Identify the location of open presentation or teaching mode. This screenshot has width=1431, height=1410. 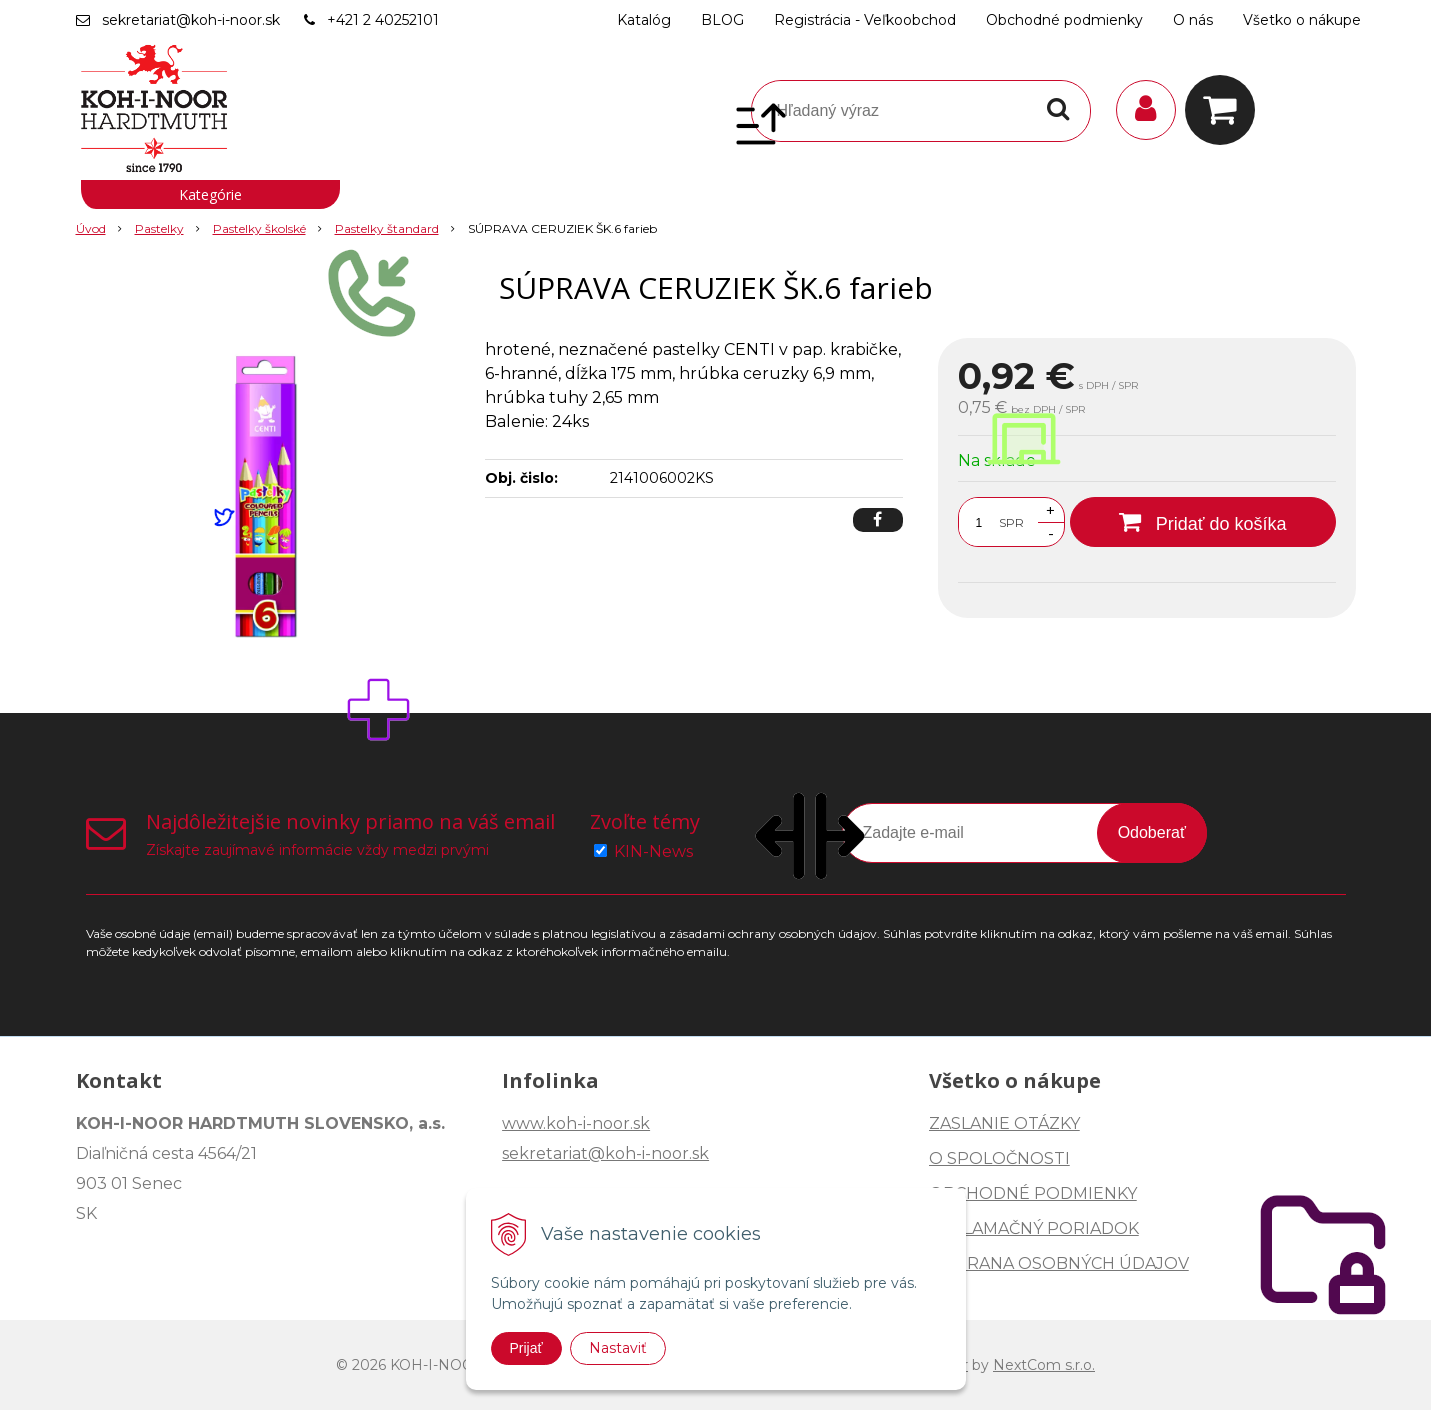
(1024, 440).